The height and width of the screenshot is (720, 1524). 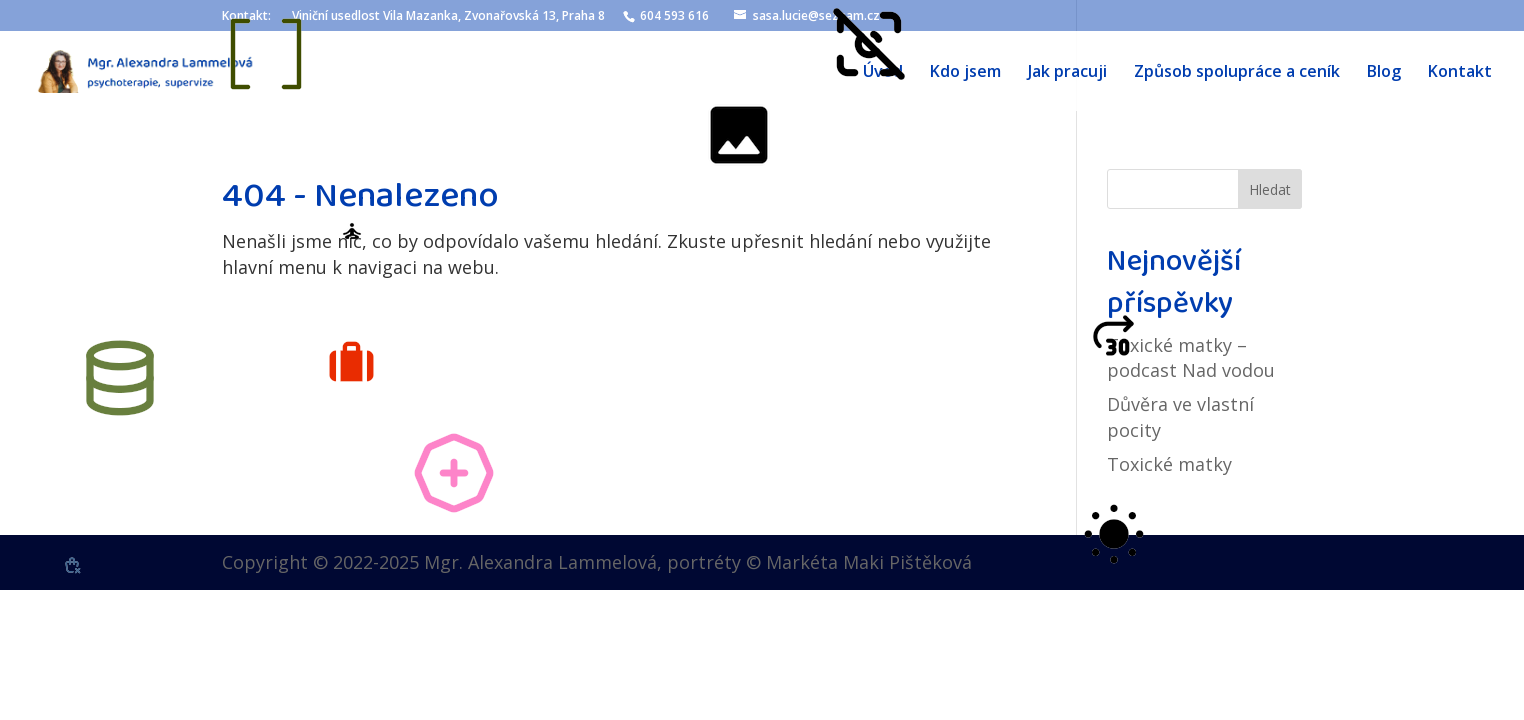 What do you see at coordinates (739, 135) in the screenshot?
I see `view photos or images` at bounding box center [739, 135].